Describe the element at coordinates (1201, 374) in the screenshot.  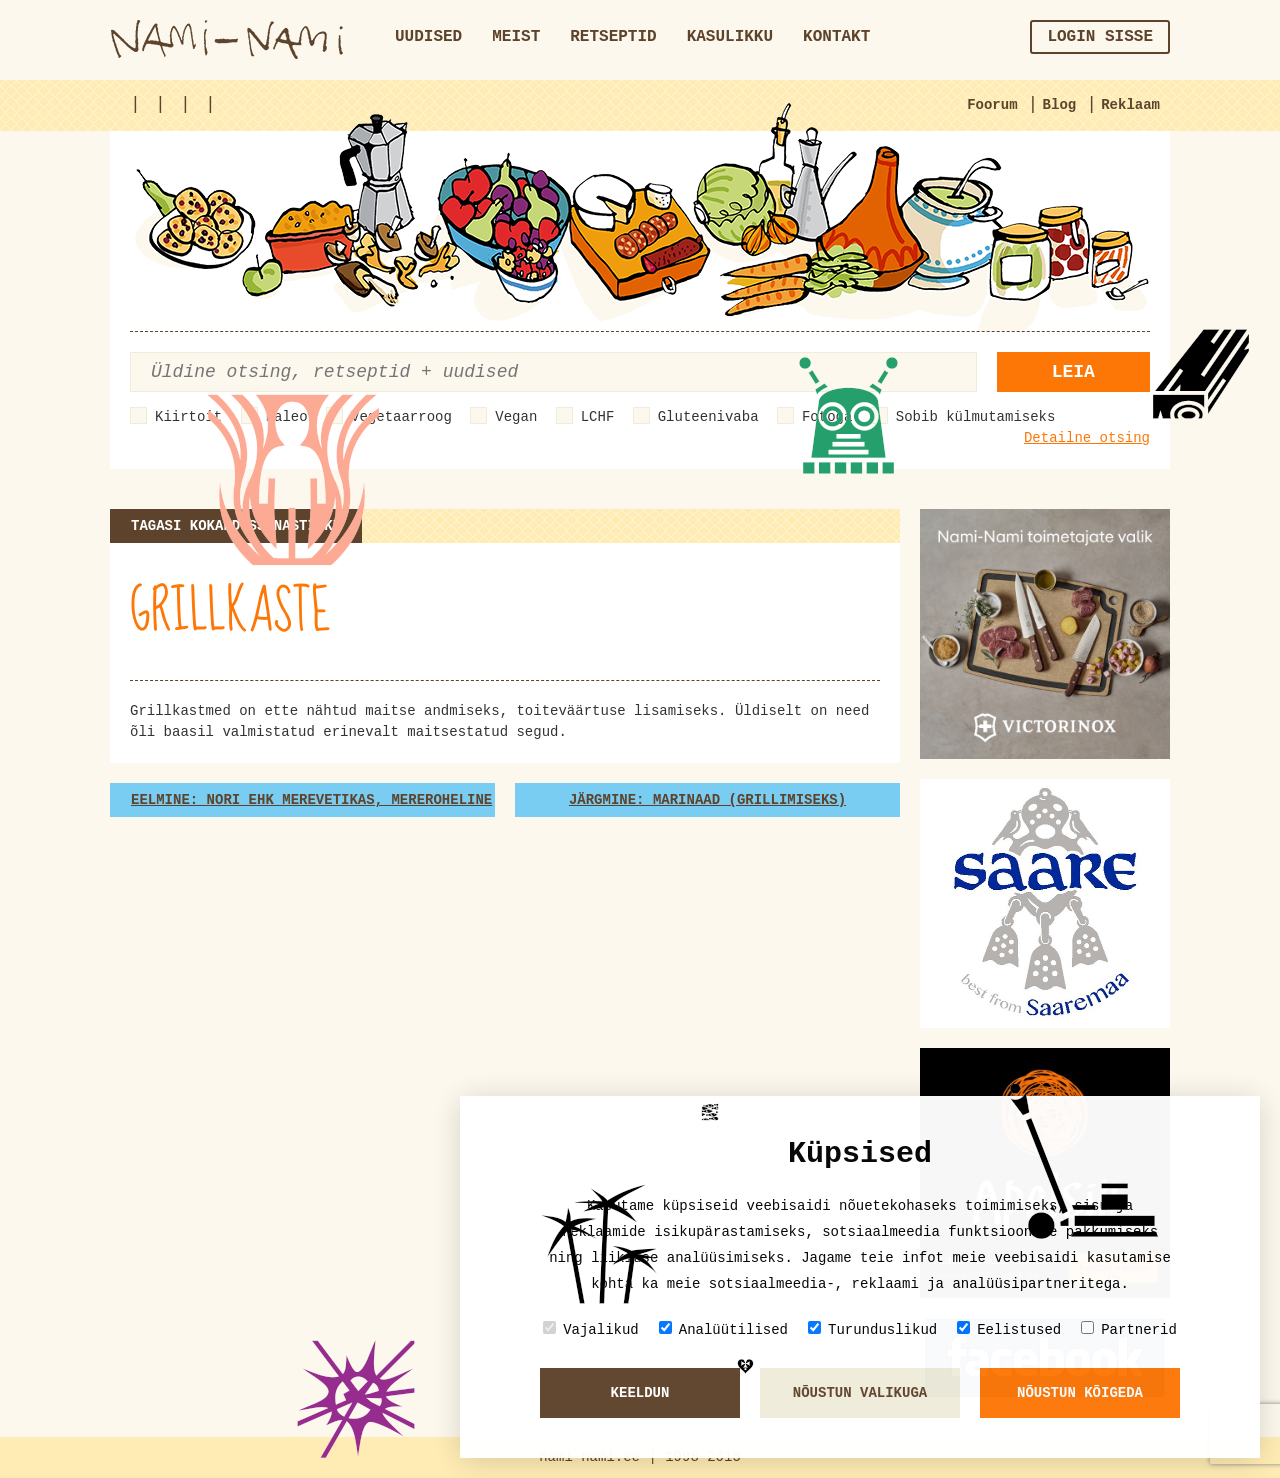
I see `wood beam resource or building material` at that location.